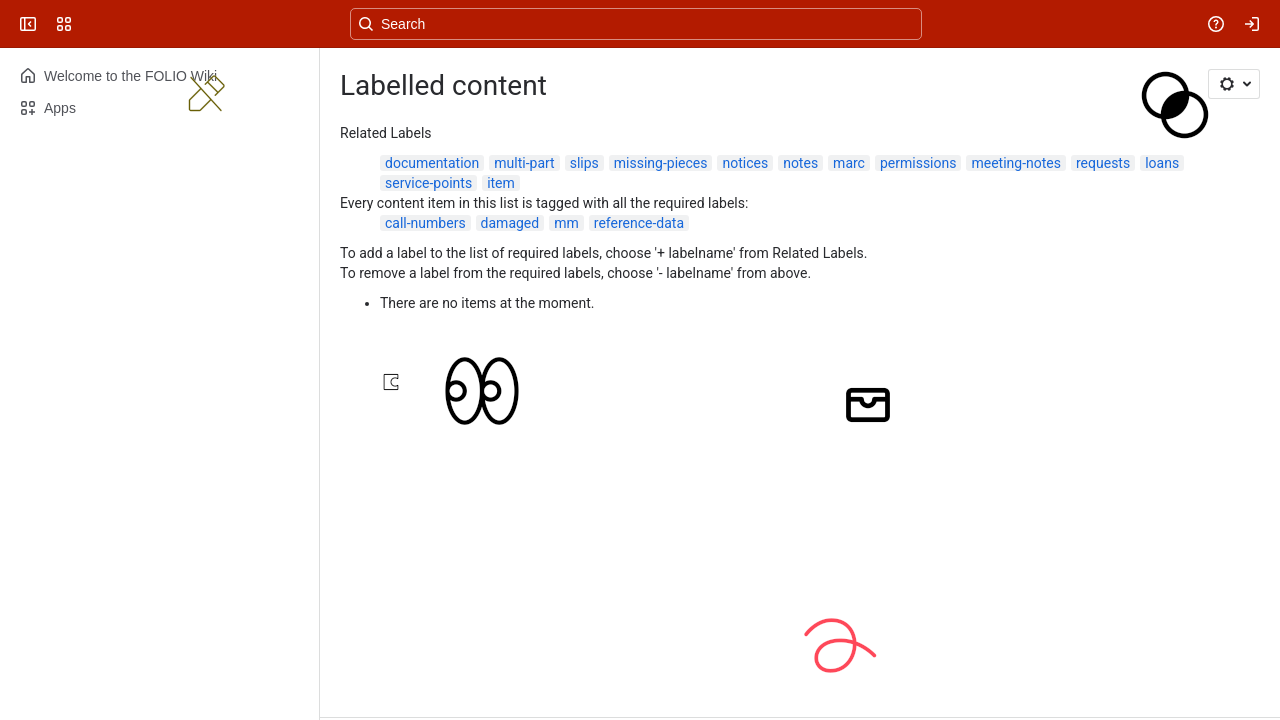 The width and height of the screenshot is (1280, 720). What do you see at coordinates (836, 645) in the screenshot?
I see `freehand drawing or sketch tool` at bounding box center [836, 645].